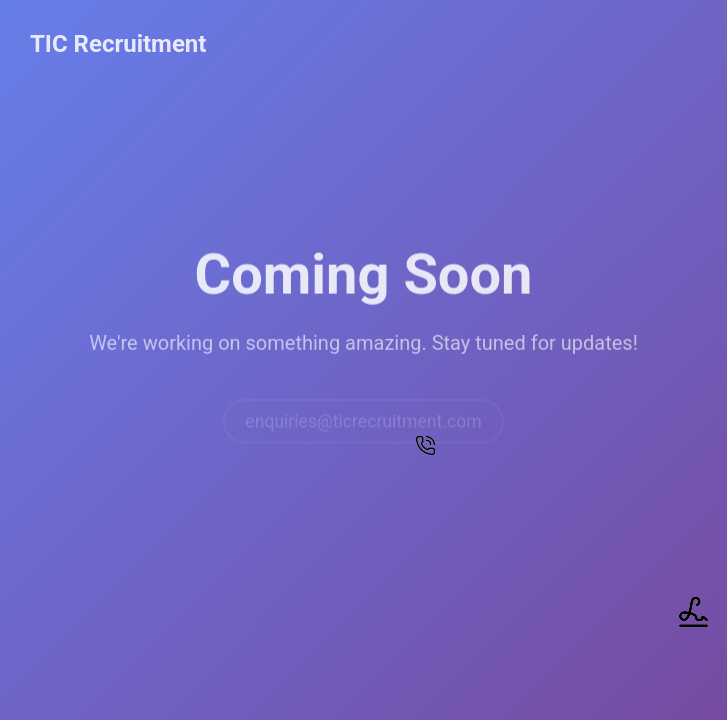  Describe the element at coordinates (693, 612) in the screenshot. I see `add your signature to a document` at that location.